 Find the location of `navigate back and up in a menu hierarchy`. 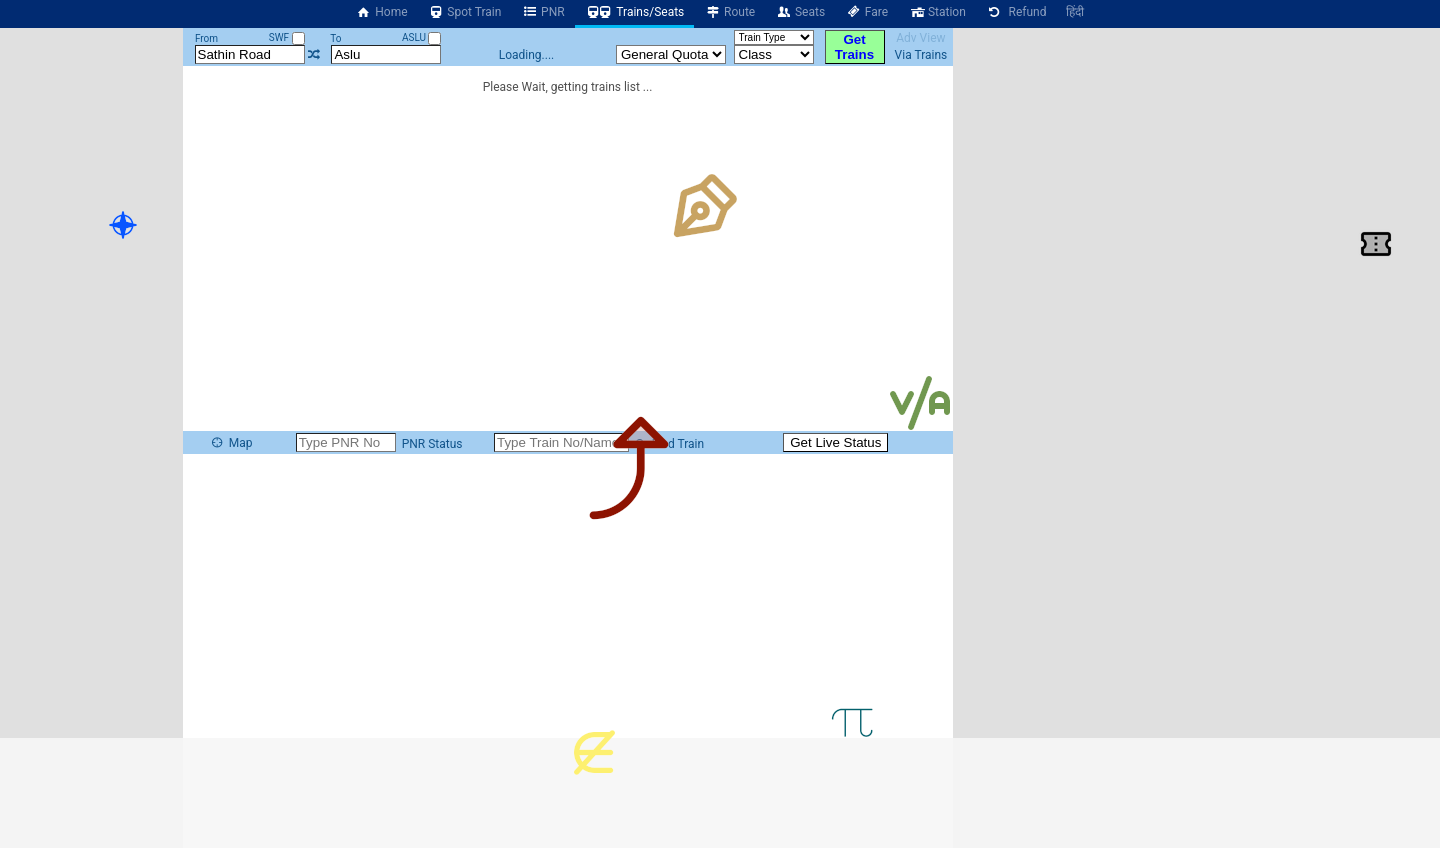

navigate back and up in a menu hierarchy is located at coordinates (629, 468).